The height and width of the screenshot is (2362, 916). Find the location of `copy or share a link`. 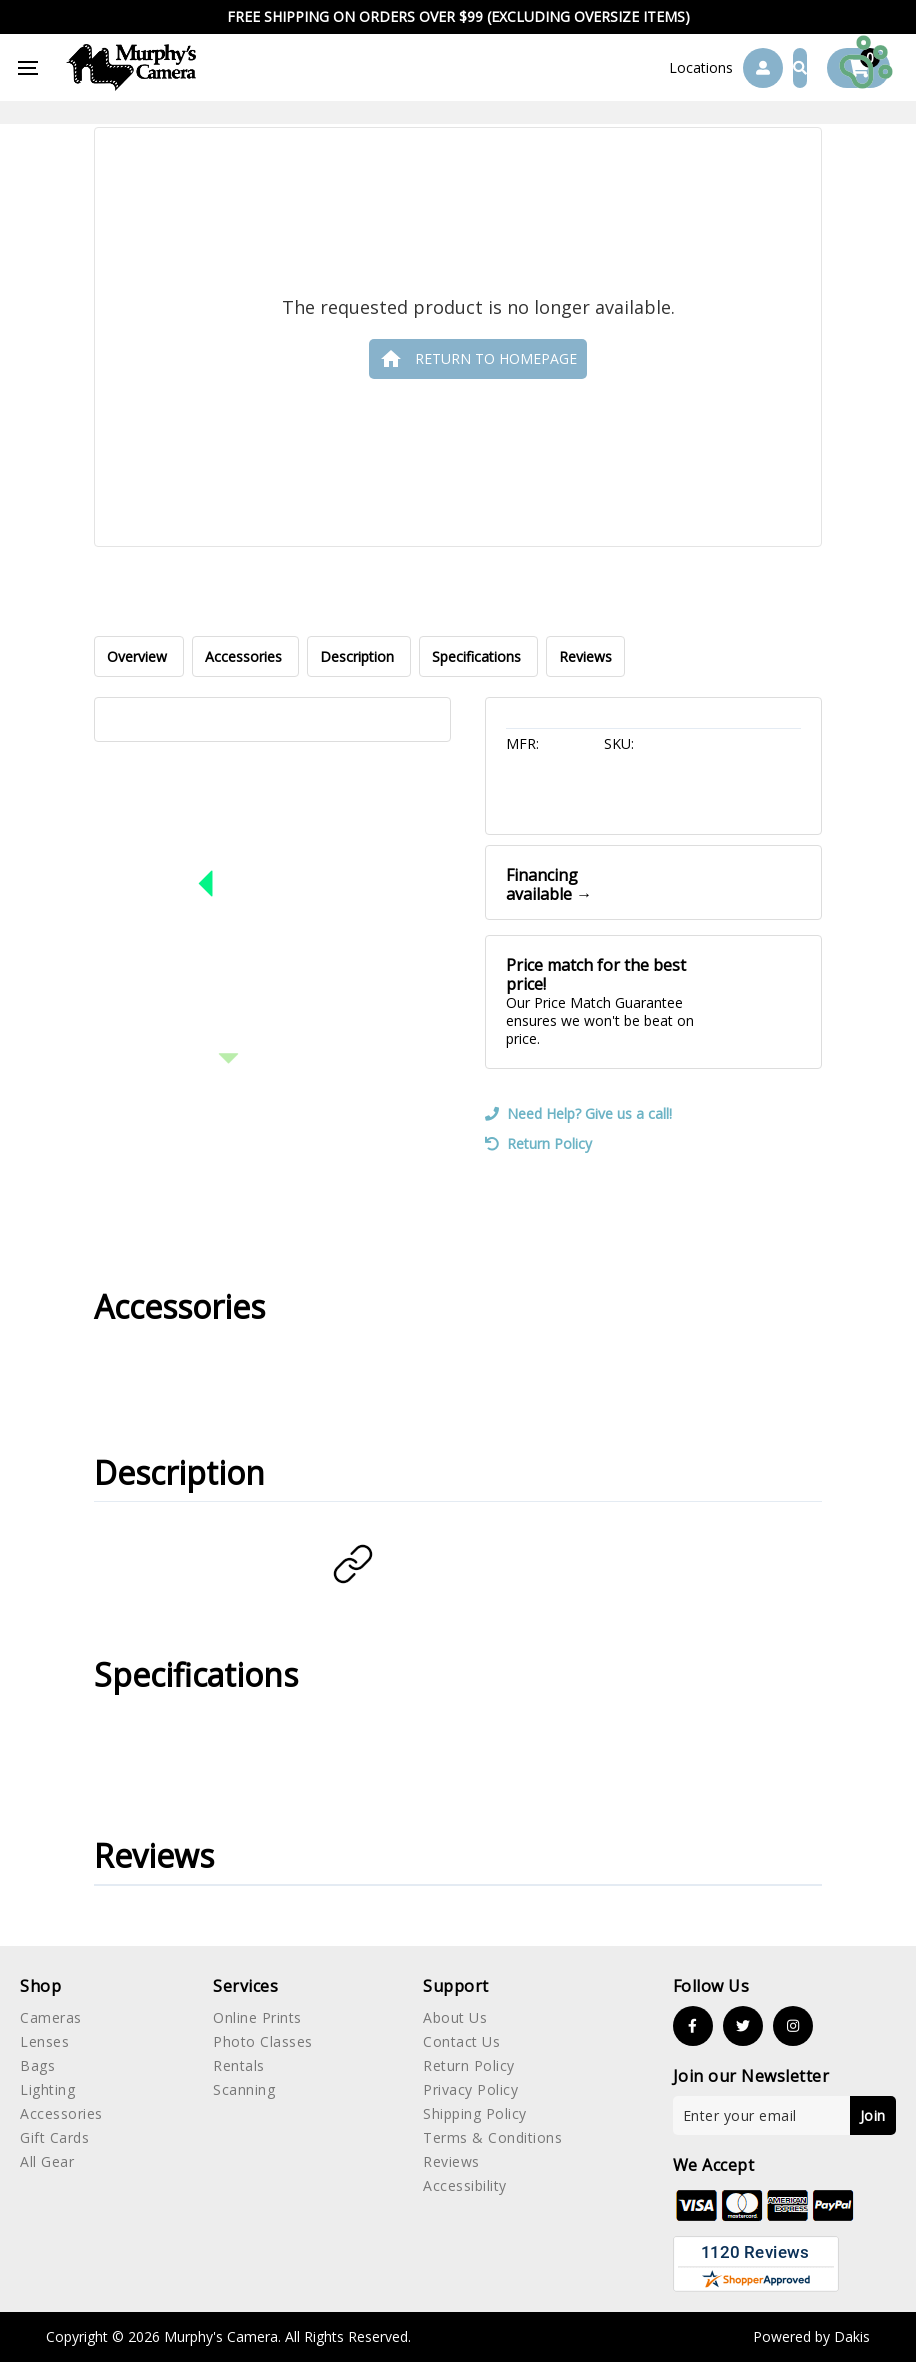

copy or share a link is located at coordinates (353, 1564).